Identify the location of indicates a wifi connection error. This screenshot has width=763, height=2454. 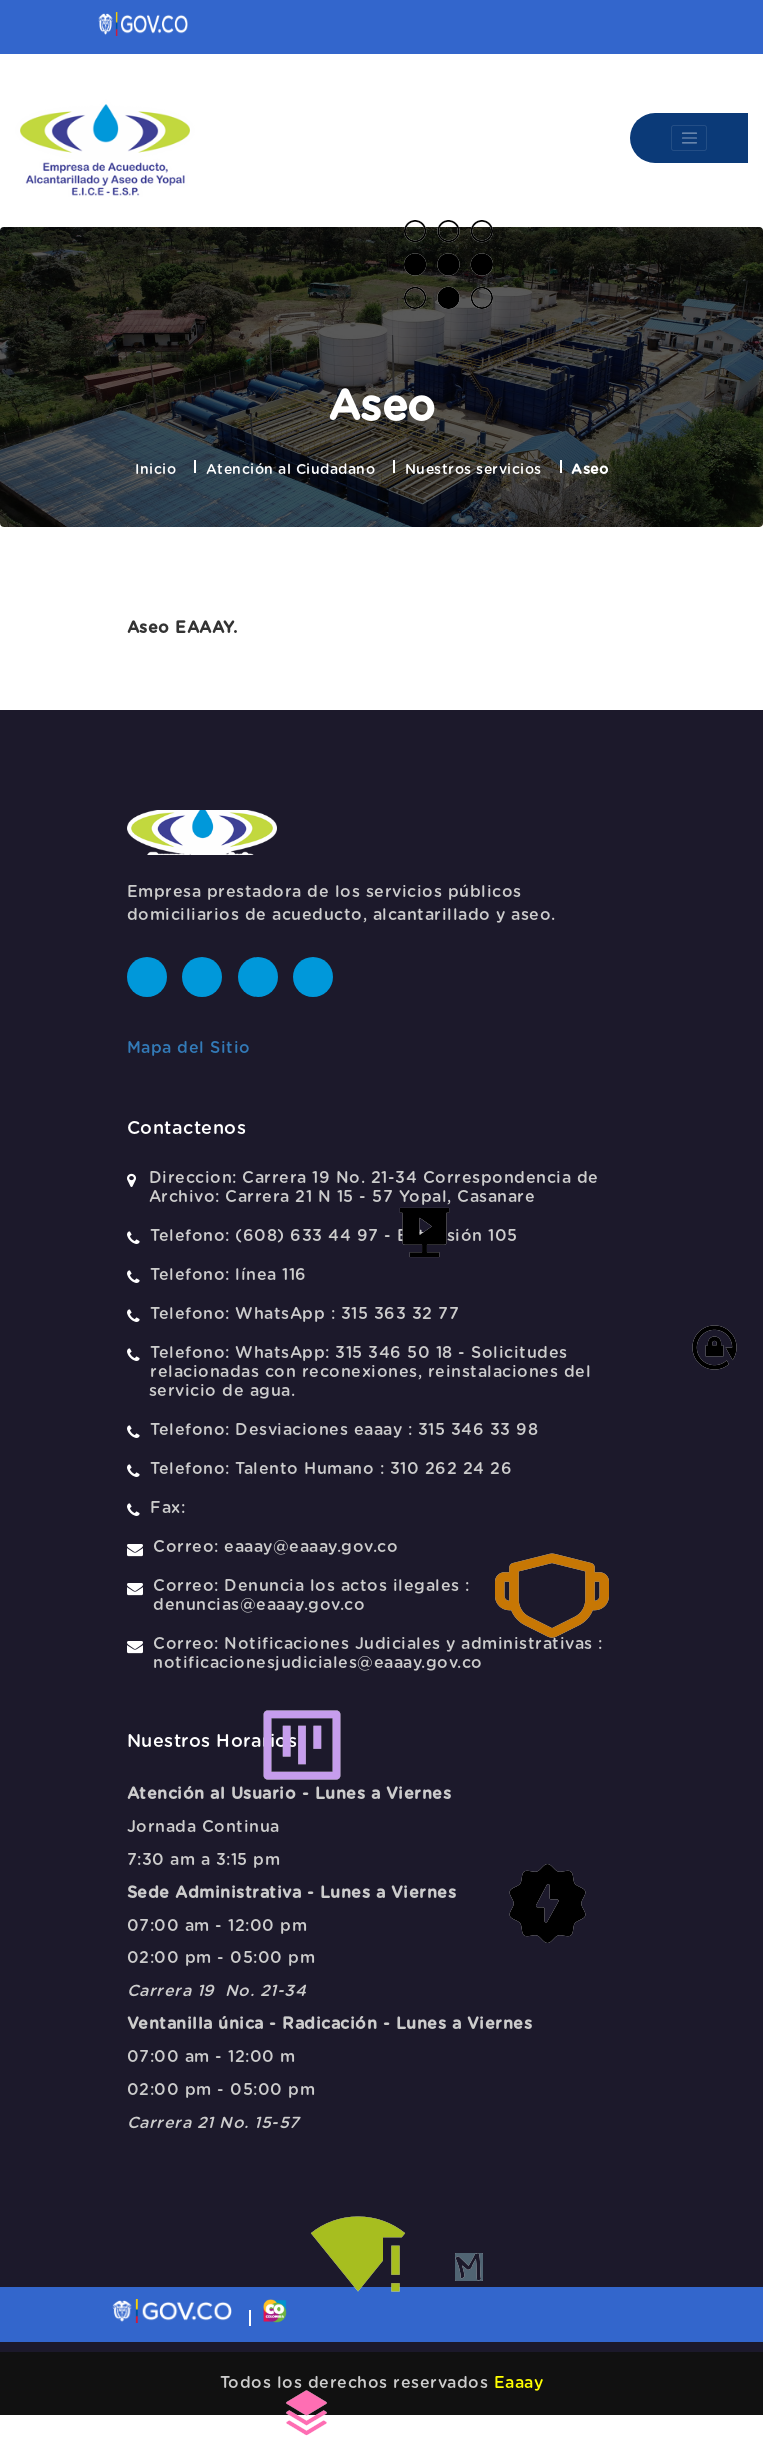
(358, 2254).